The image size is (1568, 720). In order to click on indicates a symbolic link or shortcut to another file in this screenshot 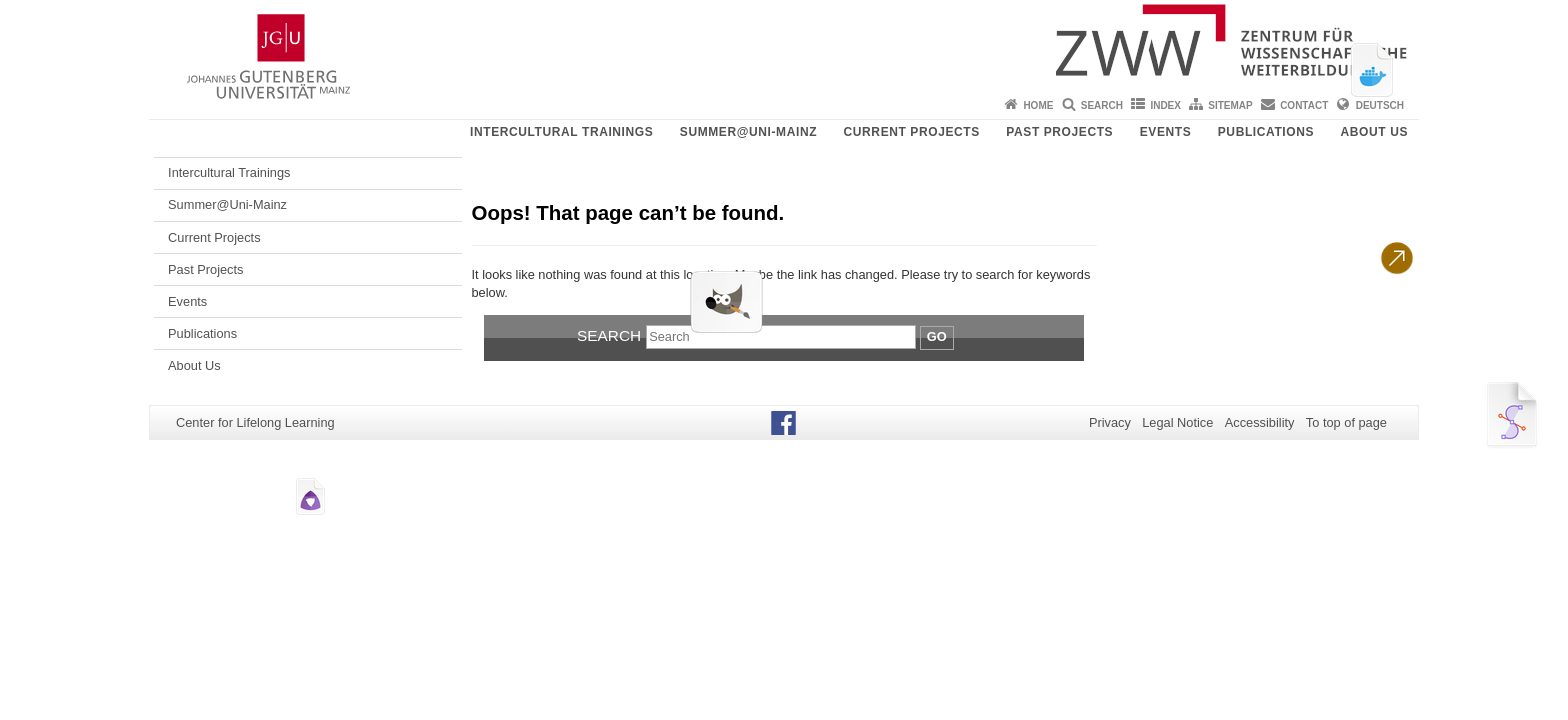, I will do `click(1397, 258)`.